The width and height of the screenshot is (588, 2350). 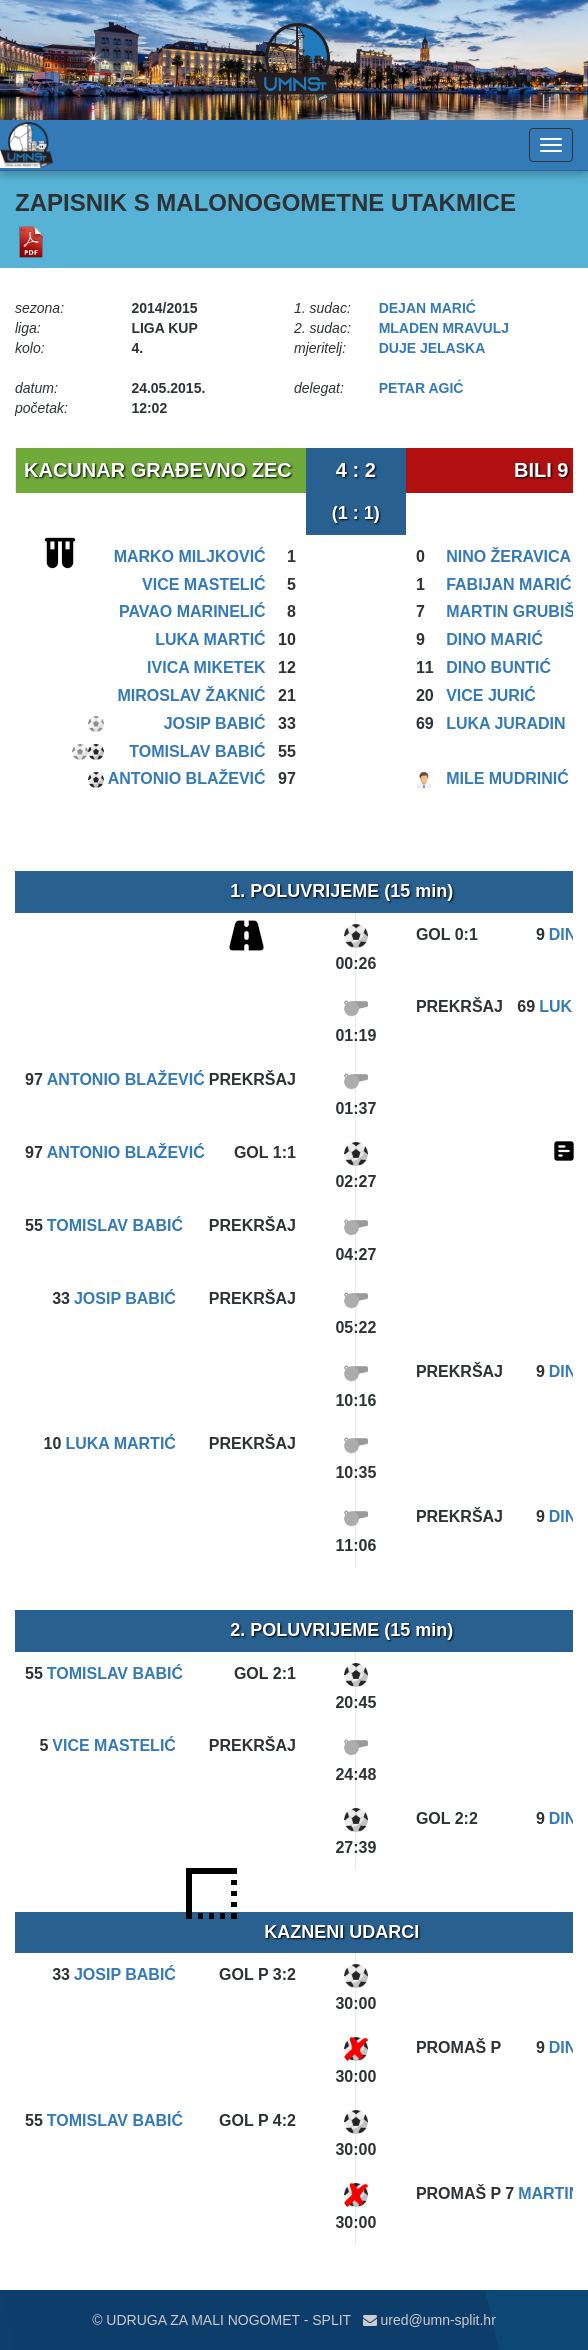 I want to click on view lab results or test samples, so click(x=60, y=553).